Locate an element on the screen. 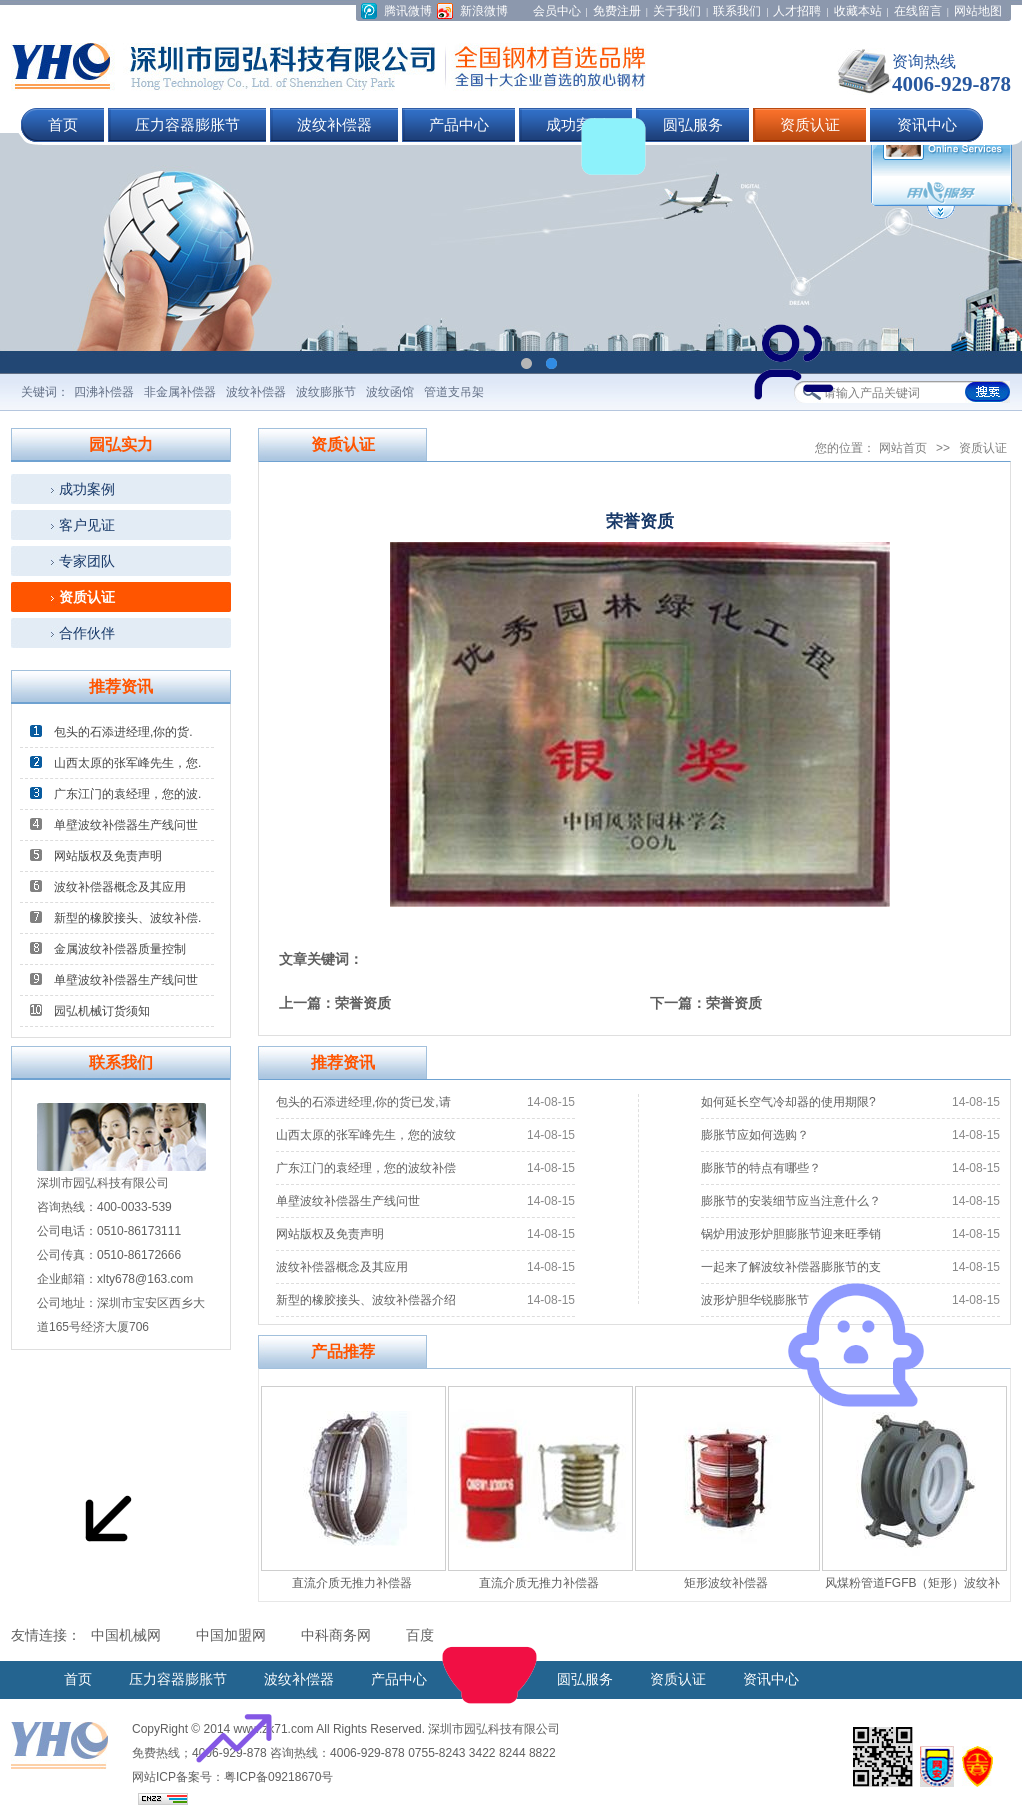  enable ghost mode or incognito browsing is located at coordinates (856, 1345).